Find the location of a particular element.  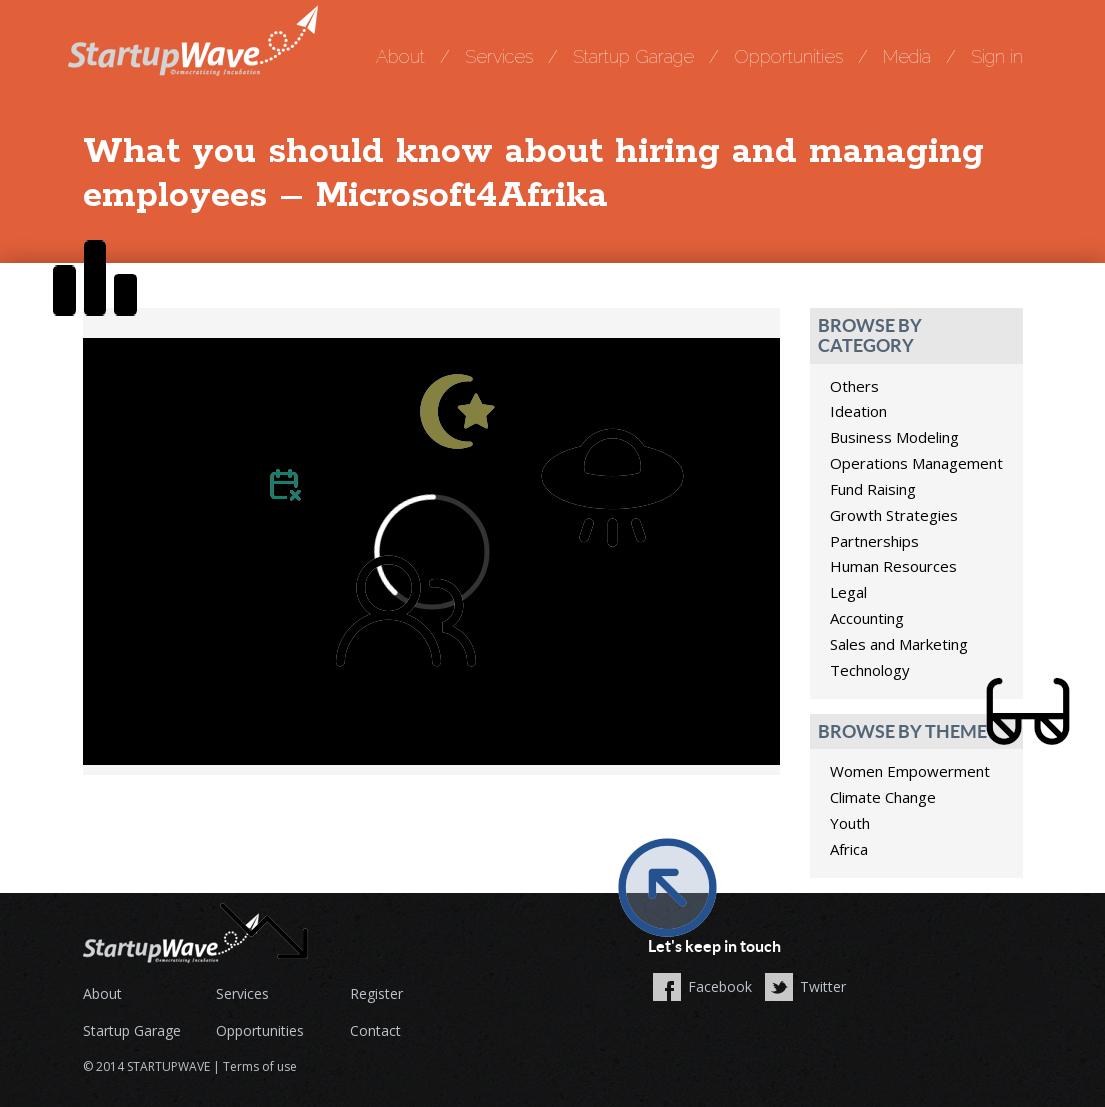

indicates islamic religious content or settings is located at coordinates (457, 411).